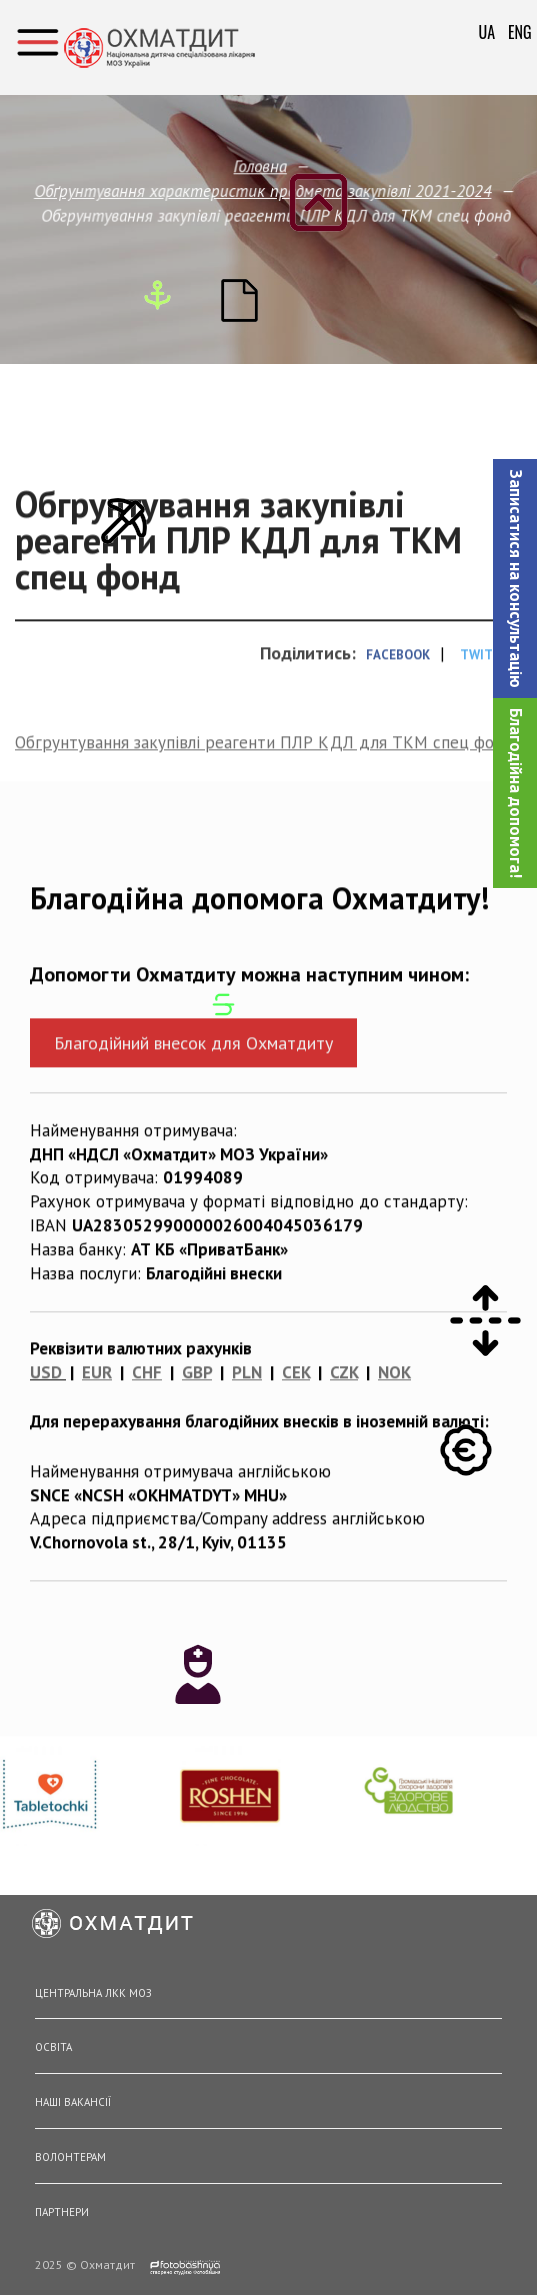 The height and width of the screenshot is (2295, 537). I want to click on create a new file, so click(239, 300).